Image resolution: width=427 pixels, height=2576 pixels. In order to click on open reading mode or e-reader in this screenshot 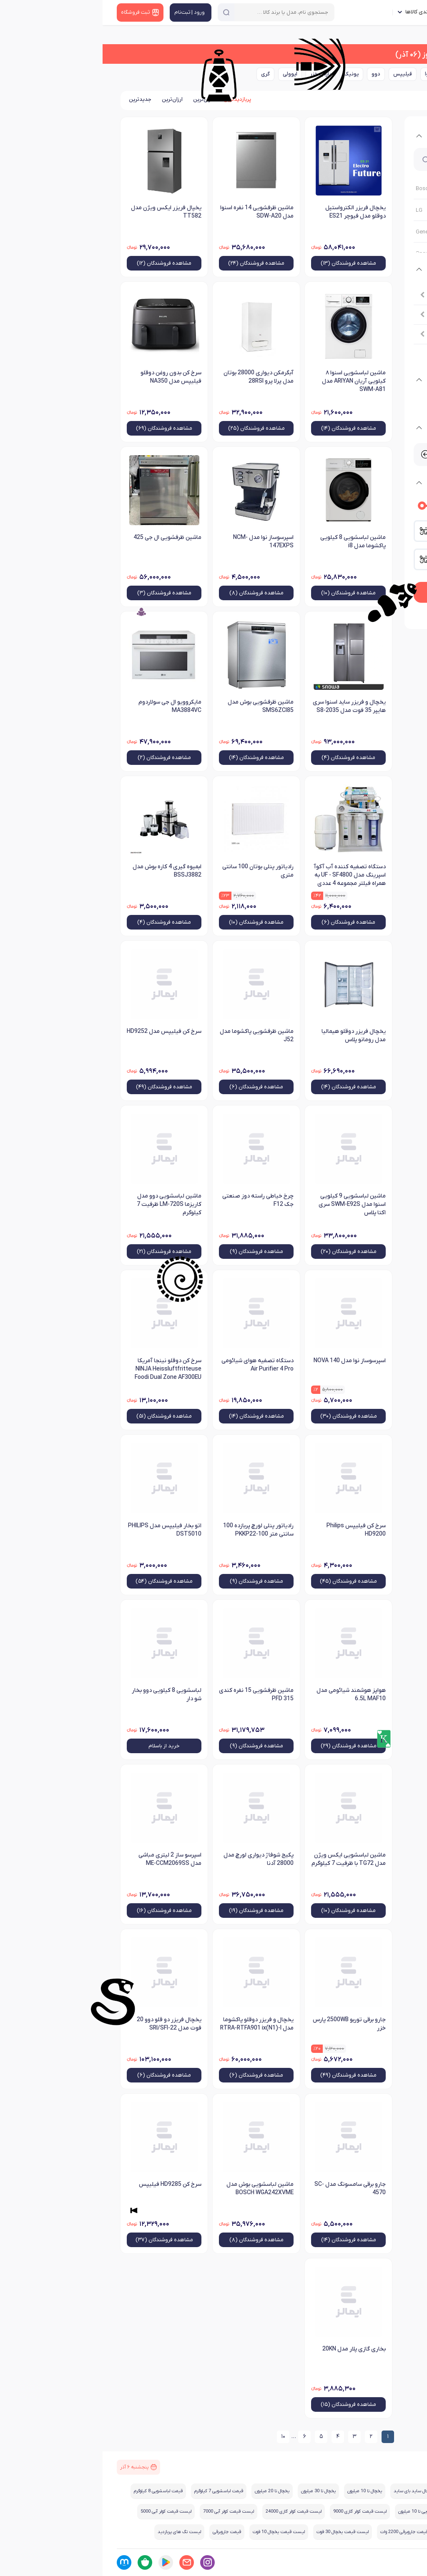, I will do `click(141, 612)`.